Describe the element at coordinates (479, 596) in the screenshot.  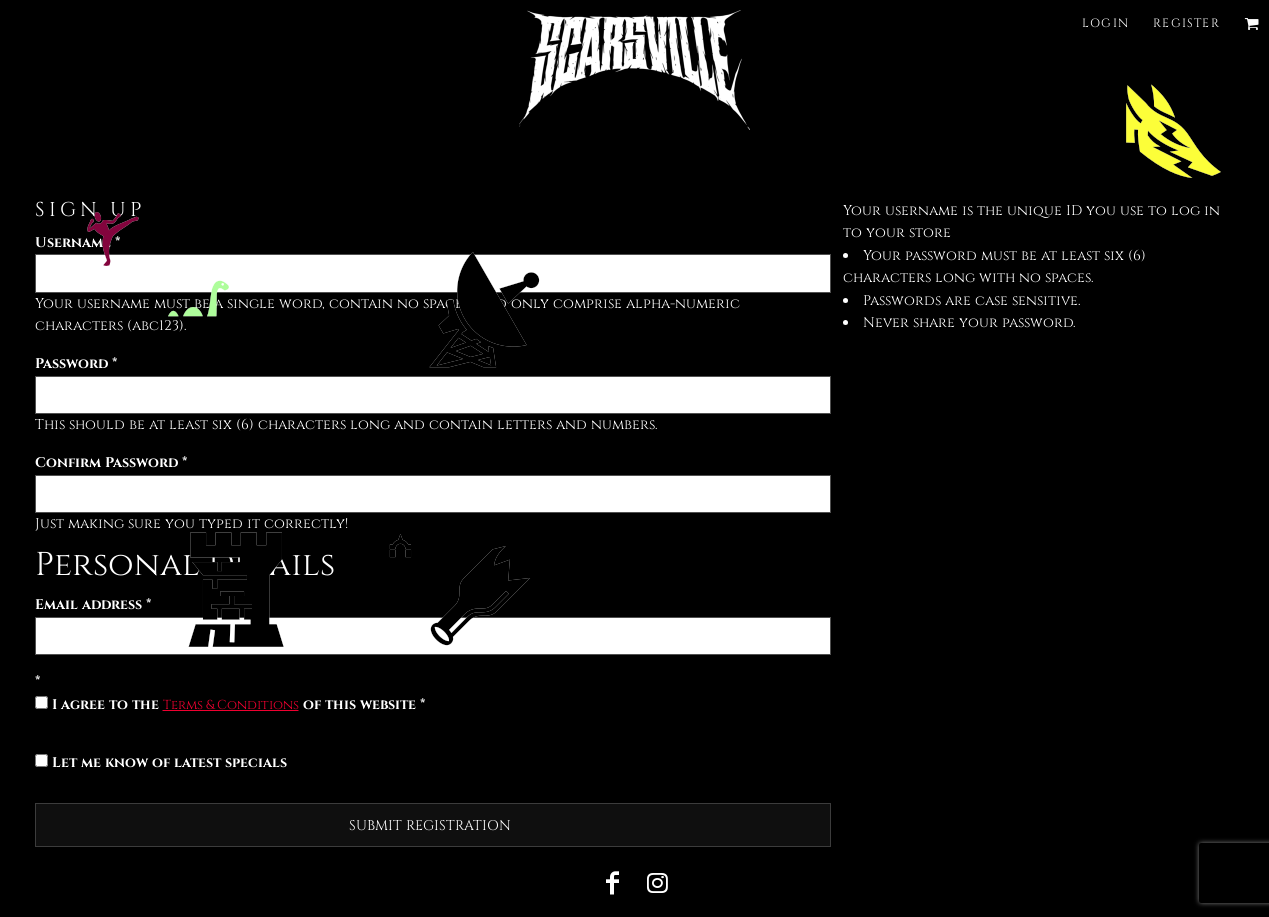
I see `indicates a broken or damaged item` at that location.